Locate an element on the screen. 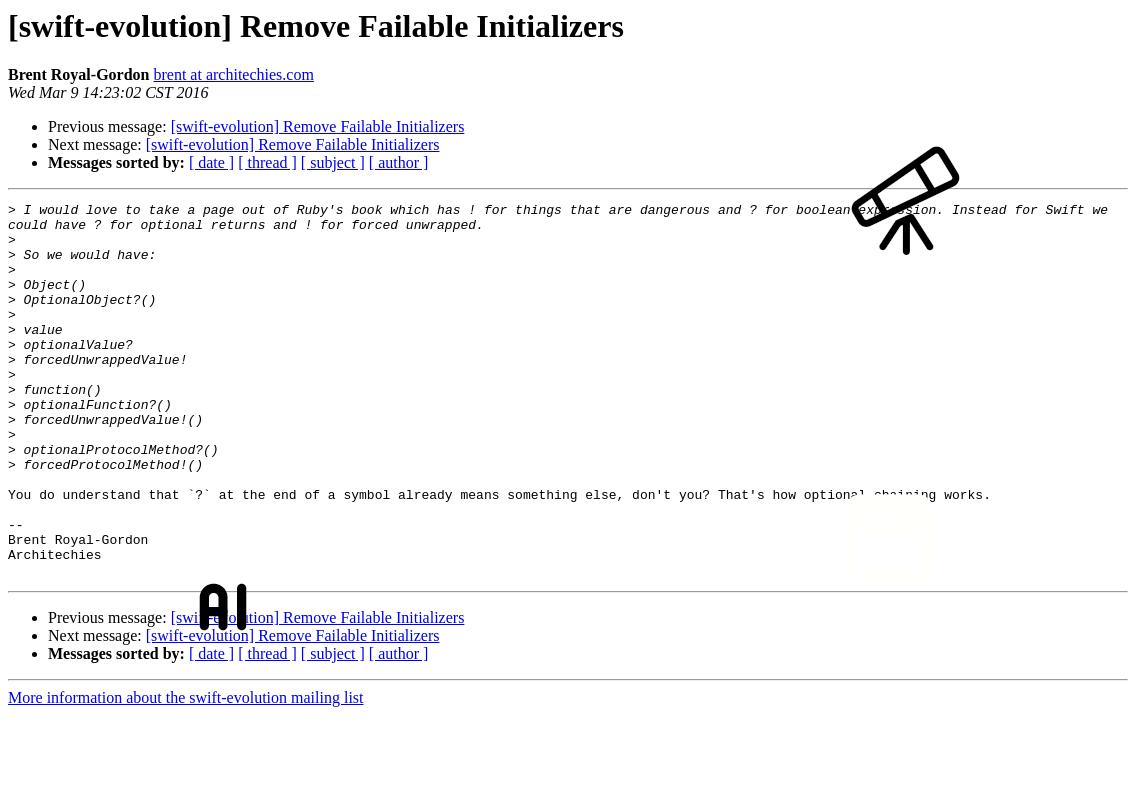  open web browser is located at coordinates (889, 538).